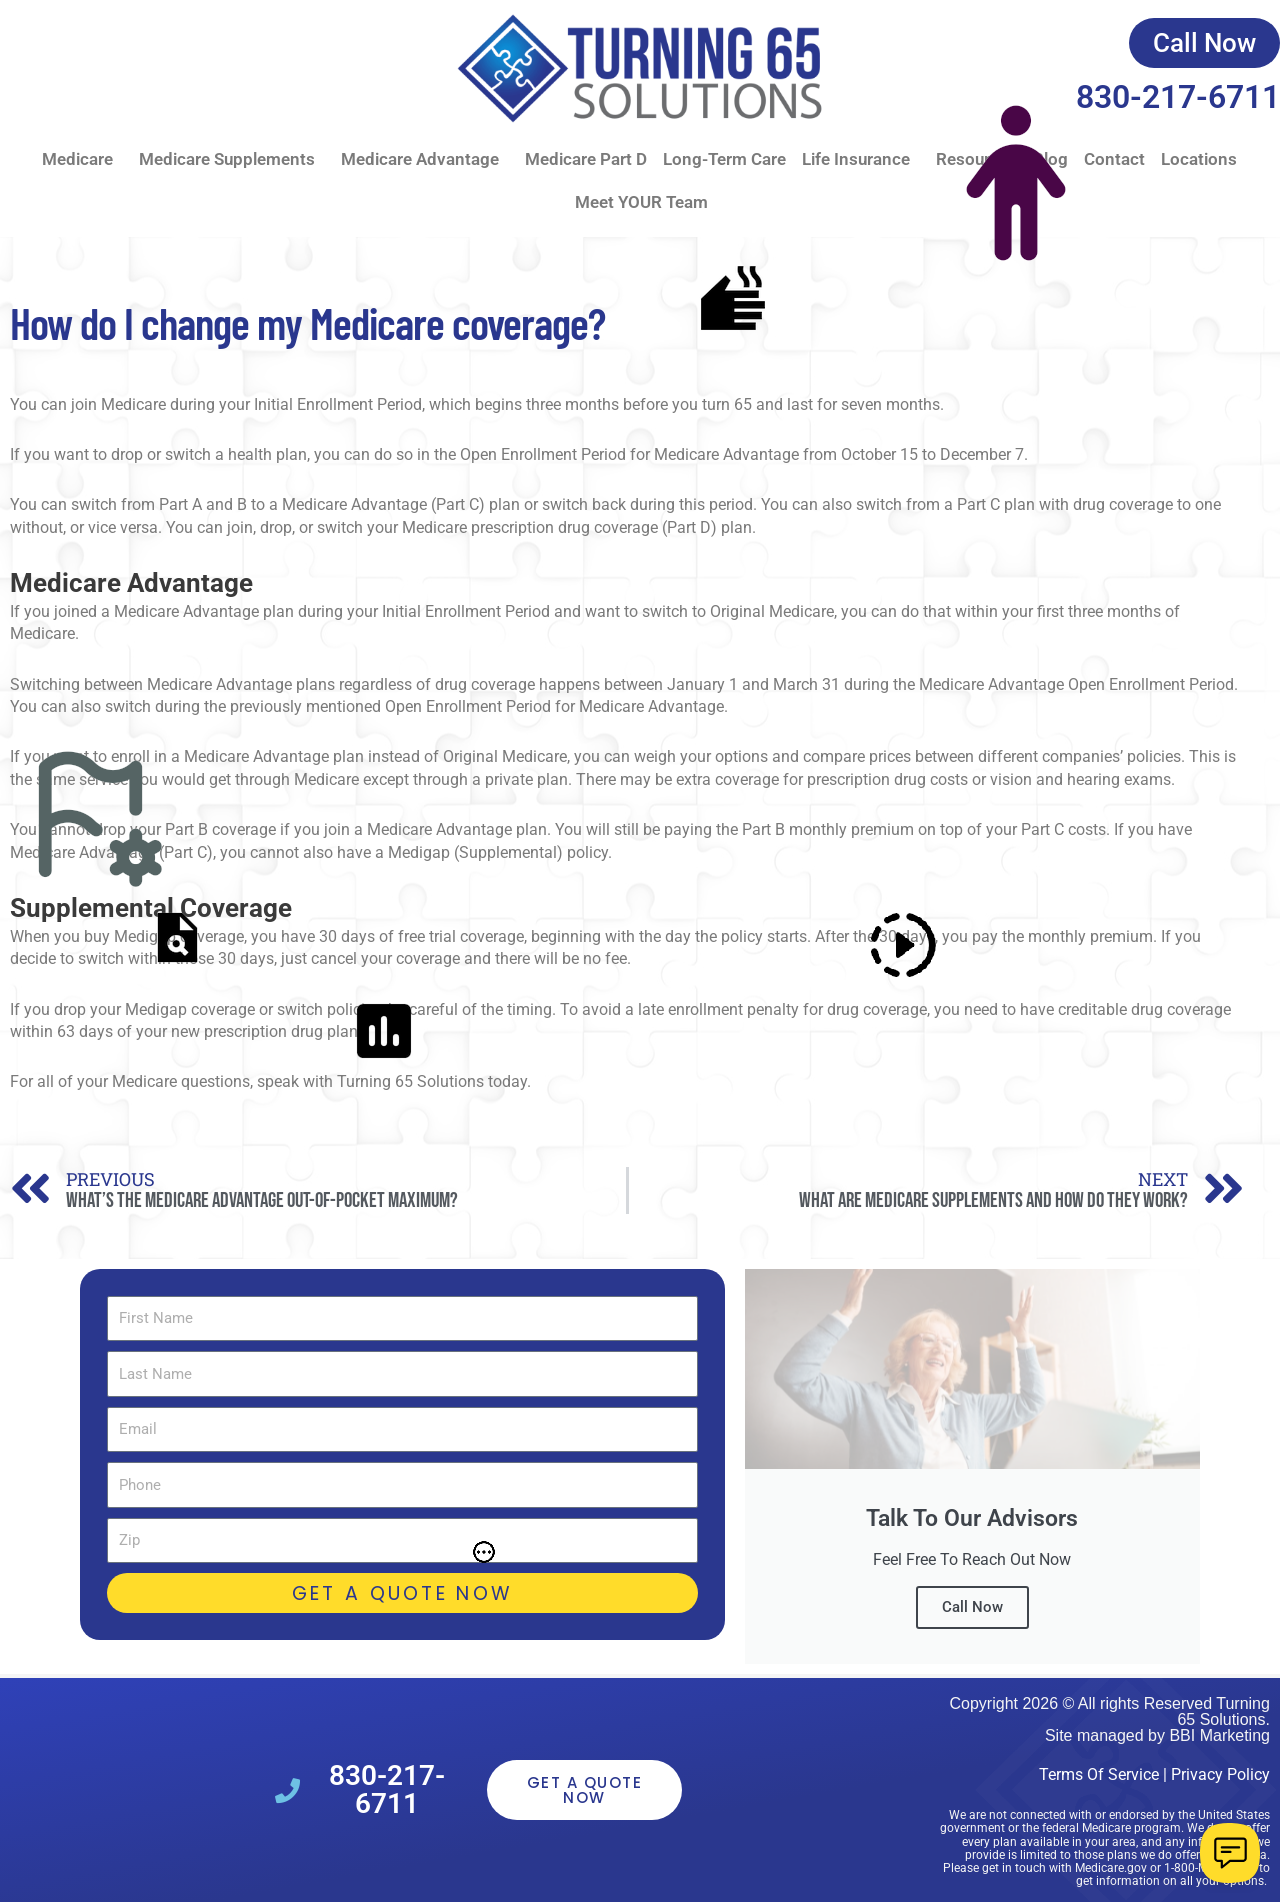 The height and width of the screenshot is (1903, 1280). What do you see at coordinates (734, 296) in the screenshot?
I see `activate hand dryer` at bounding box center [734, 296].